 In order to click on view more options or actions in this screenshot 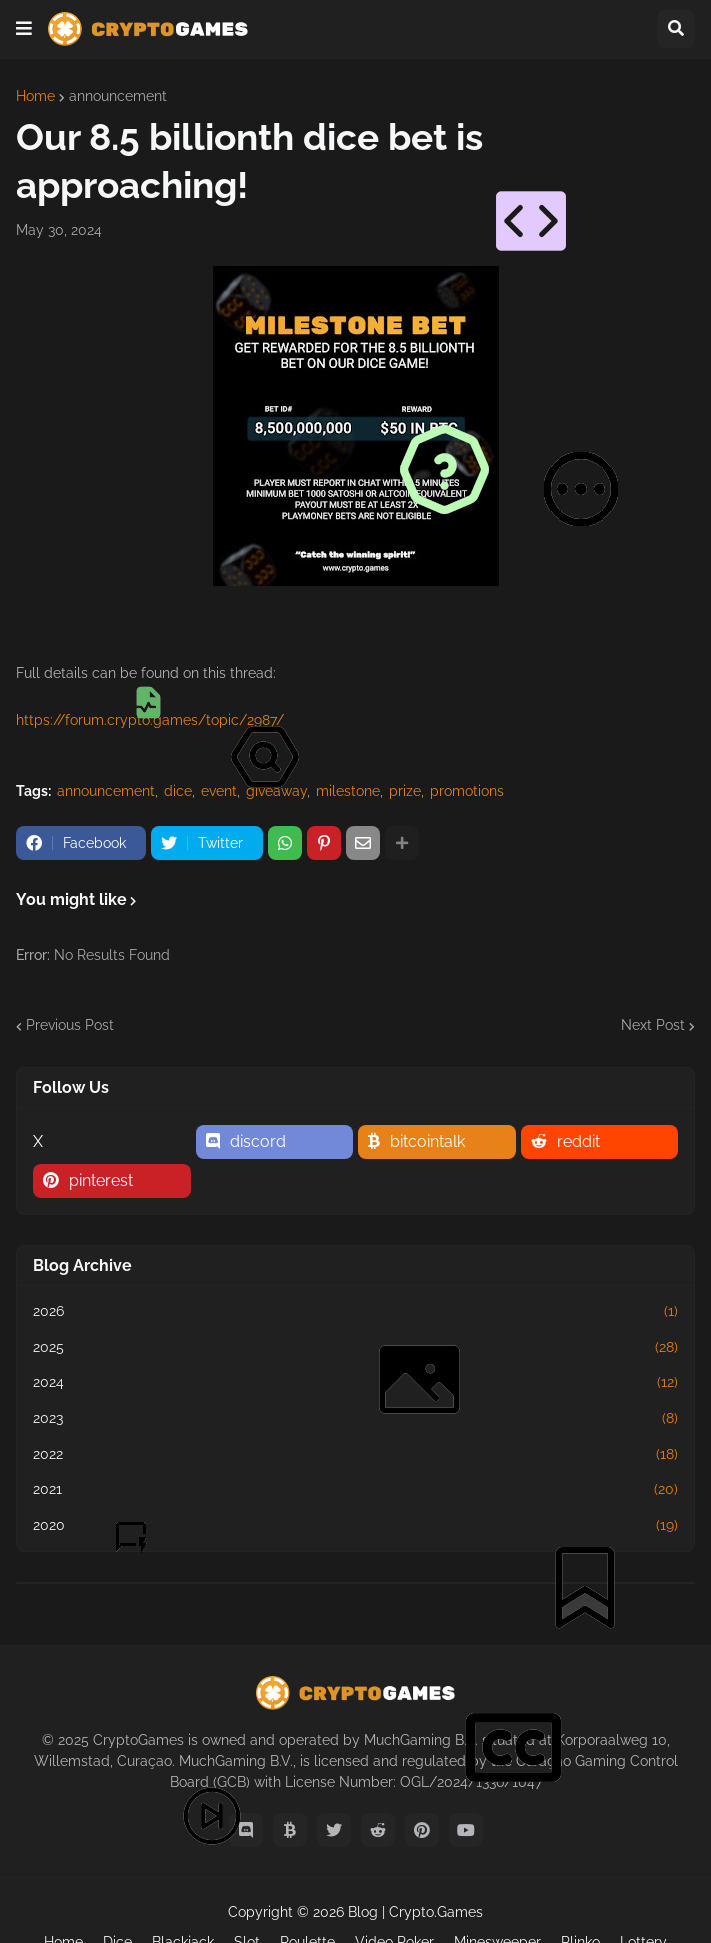, I will do `click(581, 489)`.